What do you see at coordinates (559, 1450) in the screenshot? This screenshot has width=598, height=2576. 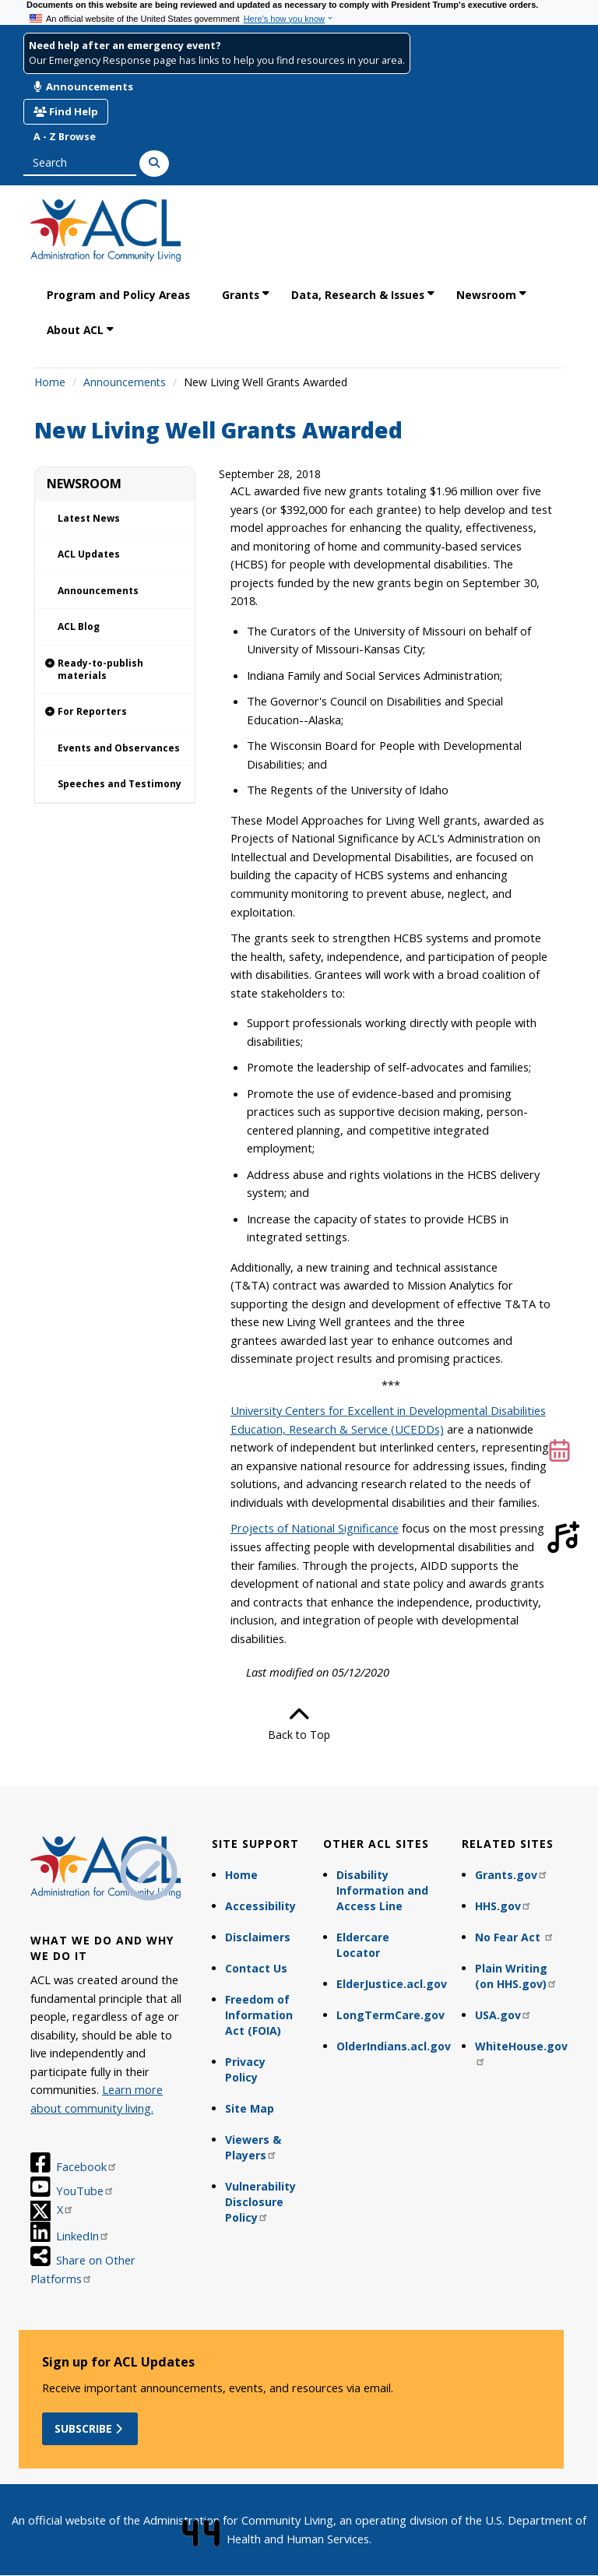 I see `view monthly calendar` at bounding box center [559, 1450].